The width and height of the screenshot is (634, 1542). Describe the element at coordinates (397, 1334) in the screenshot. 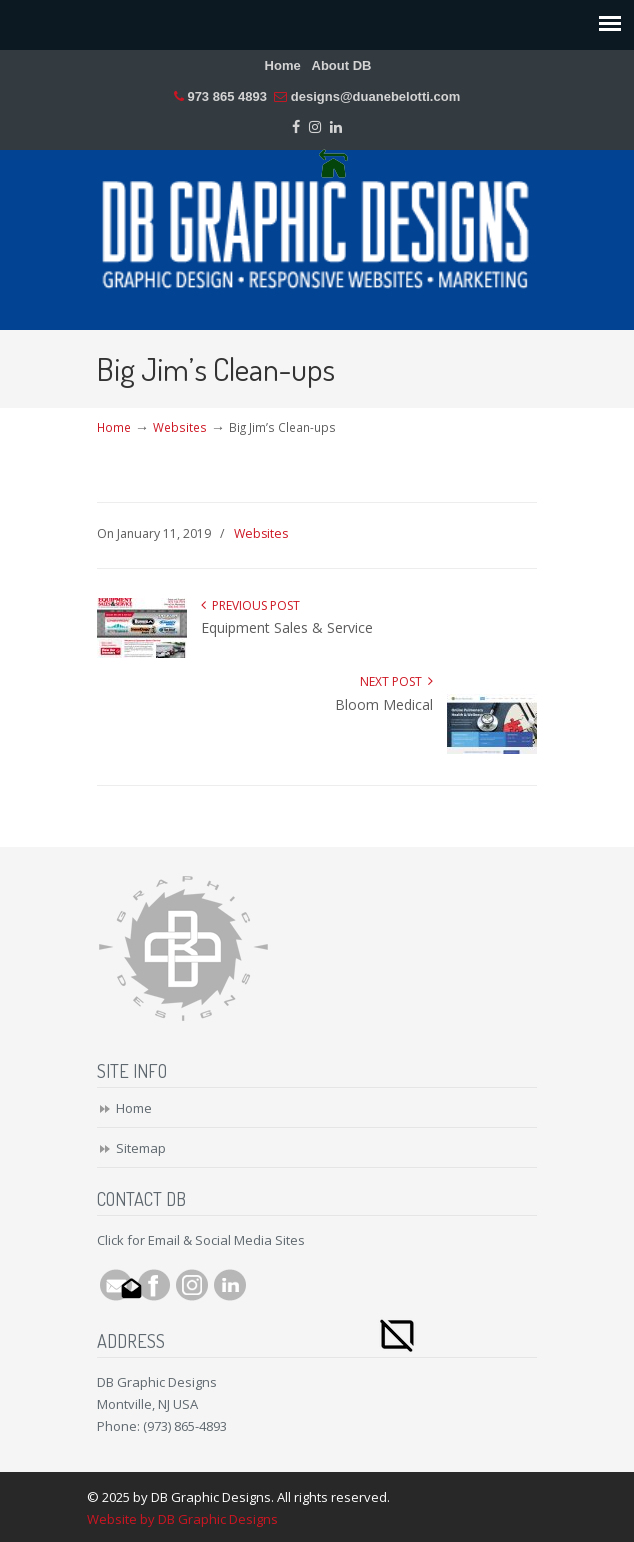

I see `indicates browser not supported` at that location.